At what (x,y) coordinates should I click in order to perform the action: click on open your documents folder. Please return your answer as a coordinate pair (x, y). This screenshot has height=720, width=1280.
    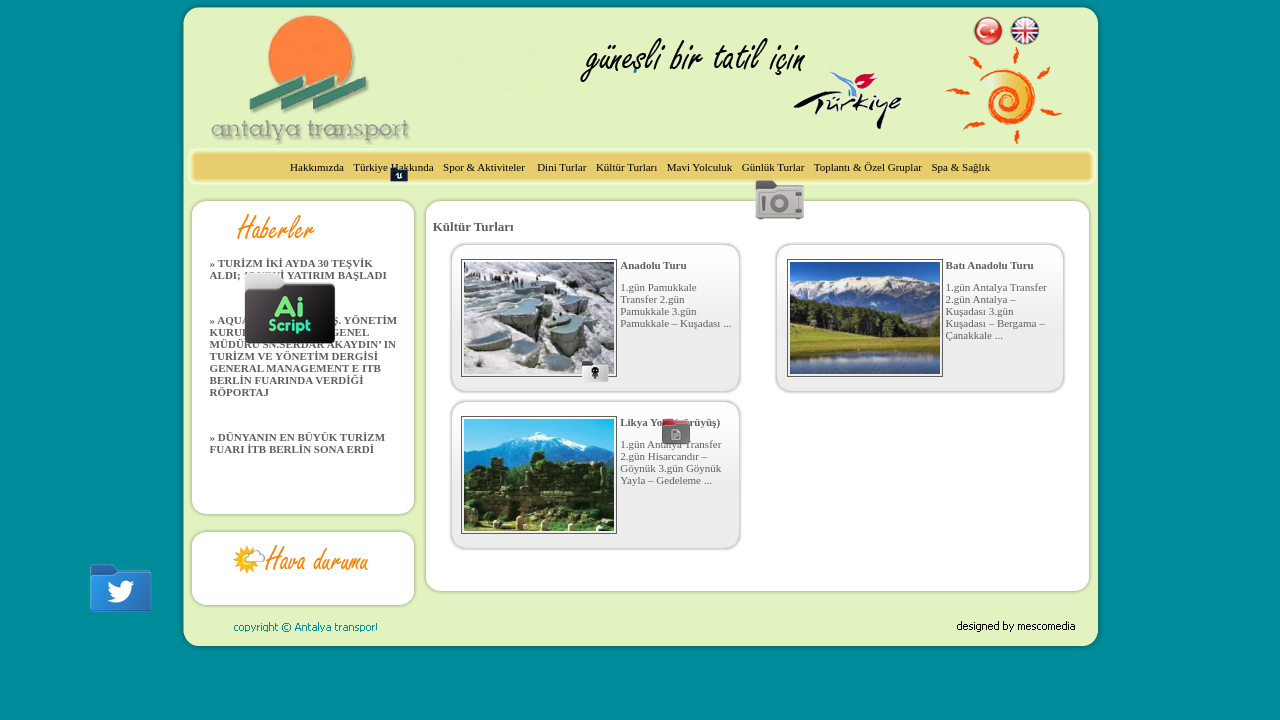
    Looking at the image, I should click on (676, 431).